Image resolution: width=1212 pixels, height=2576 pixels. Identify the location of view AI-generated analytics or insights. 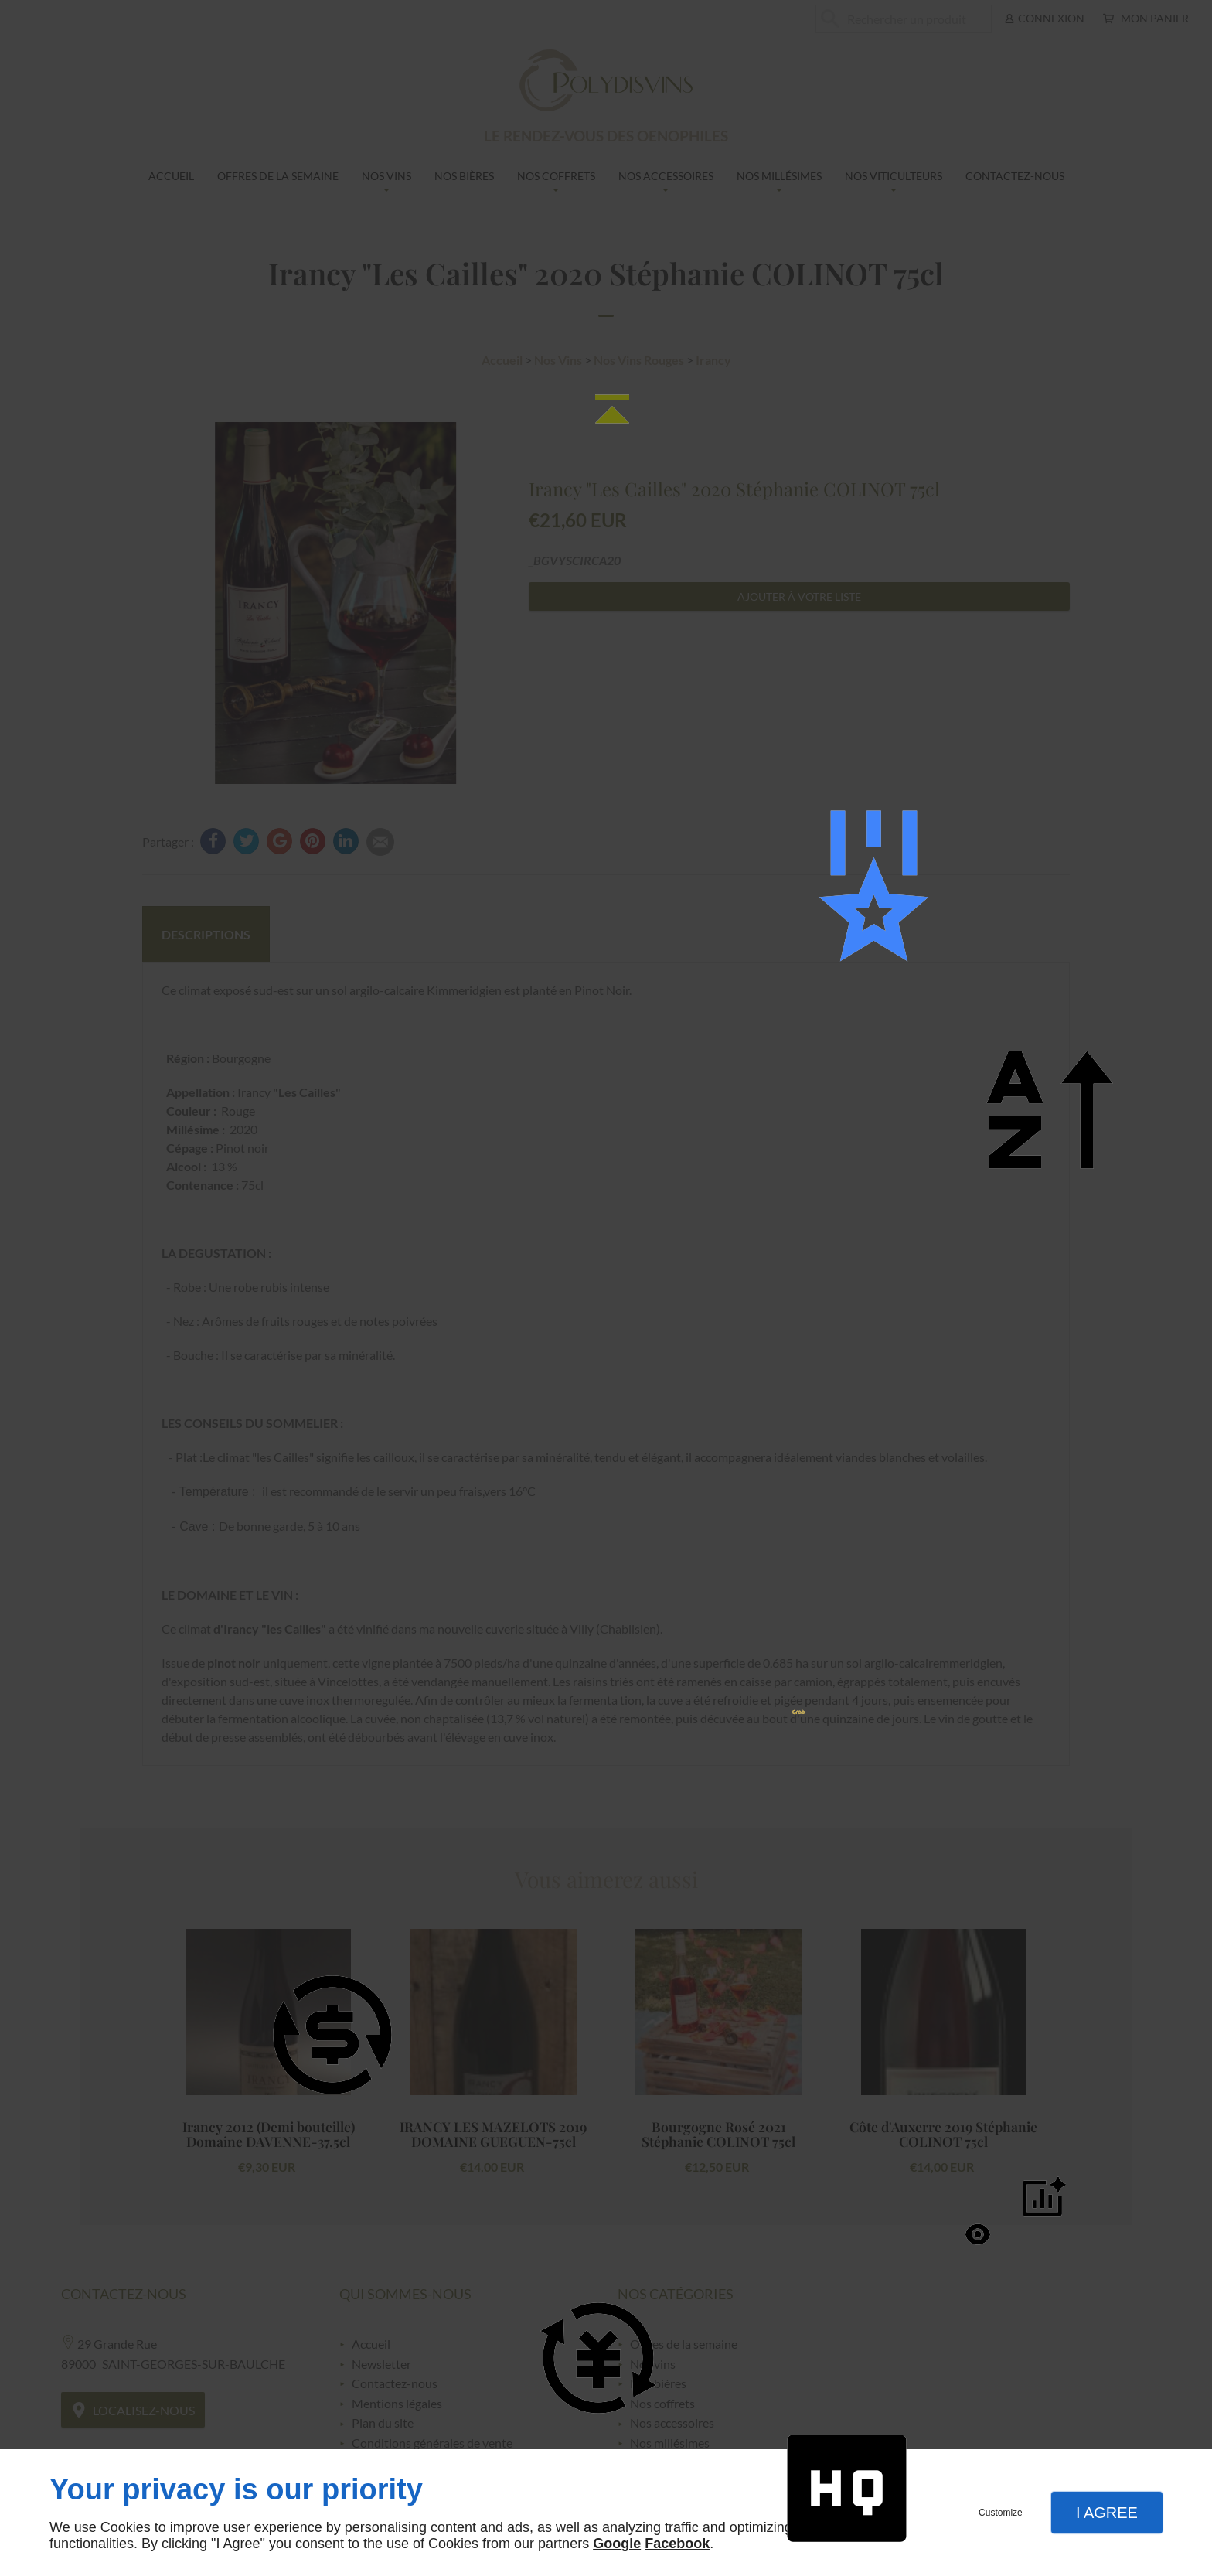
(1042, 2198).